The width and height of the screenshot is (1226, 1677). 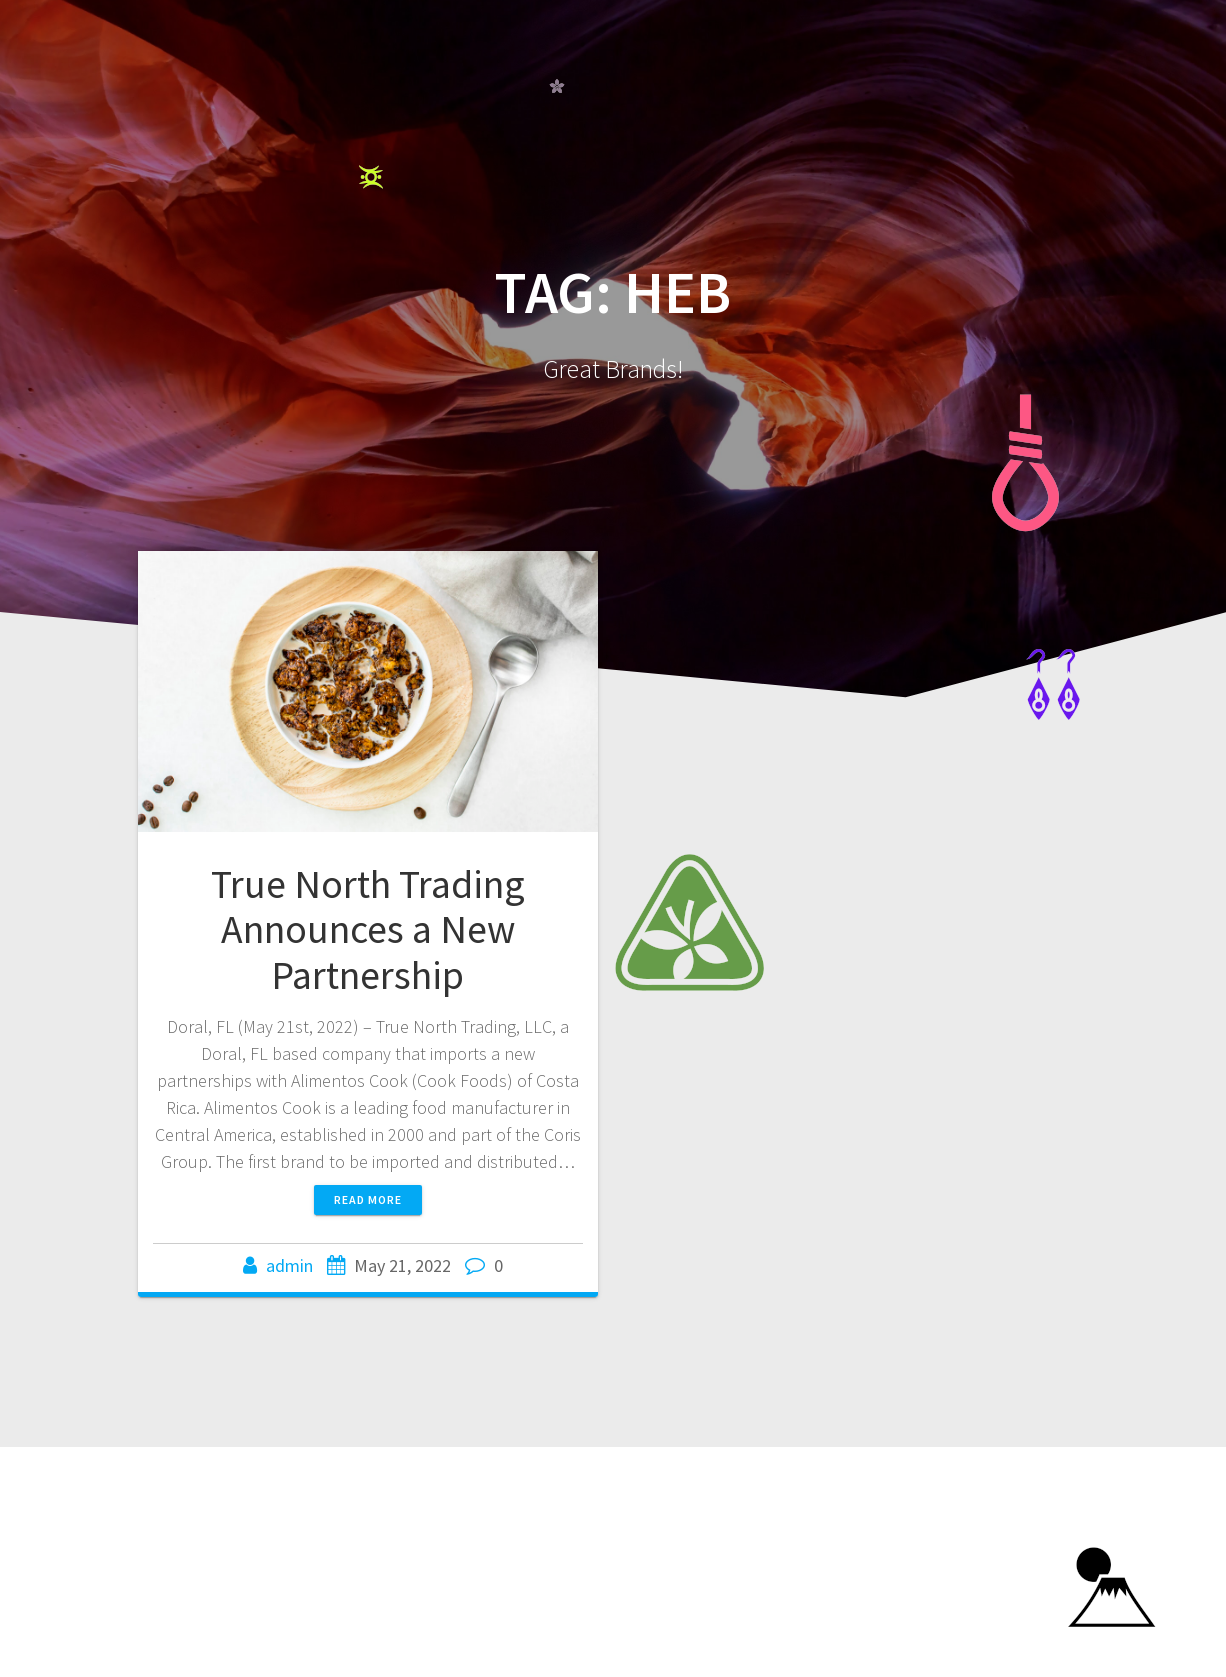 I want to click on indicates a knot or rope-tying feature, so click(x=1025, y=462).